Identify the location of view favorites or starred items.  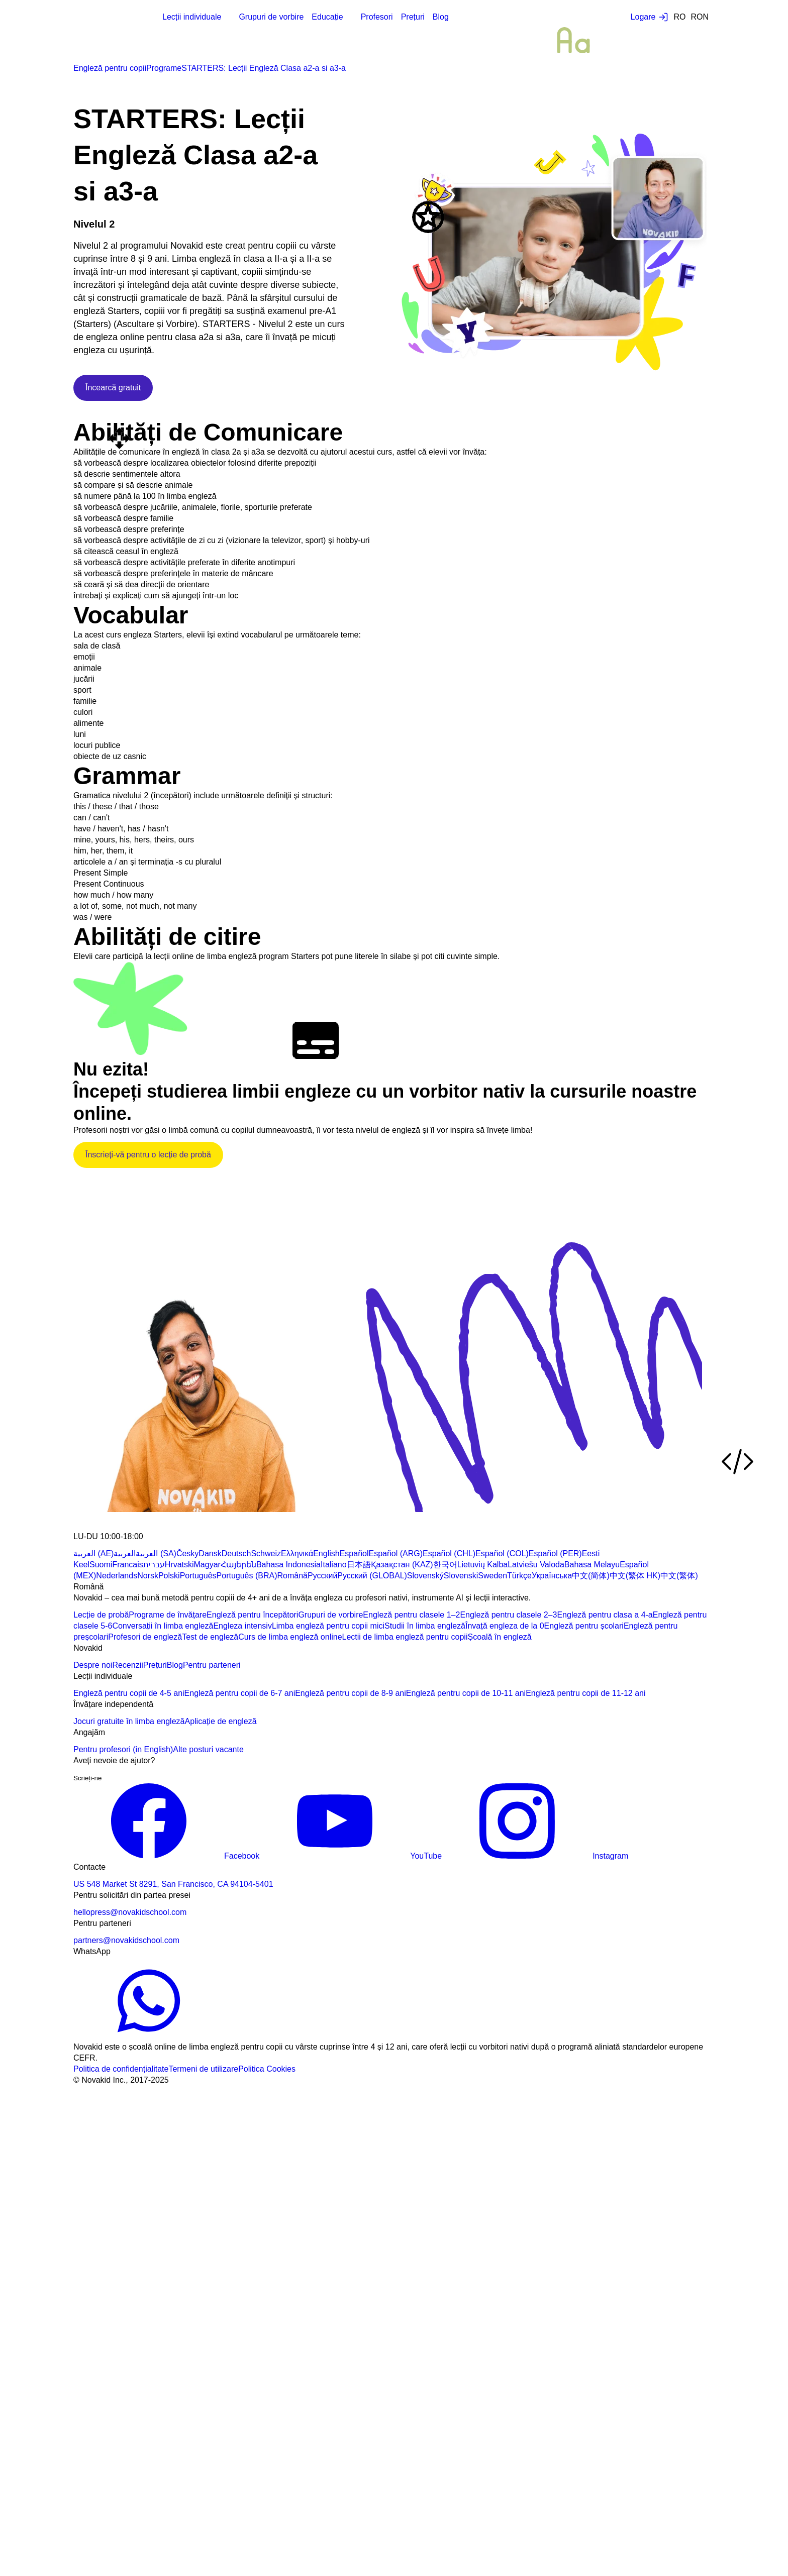
(428, 217).